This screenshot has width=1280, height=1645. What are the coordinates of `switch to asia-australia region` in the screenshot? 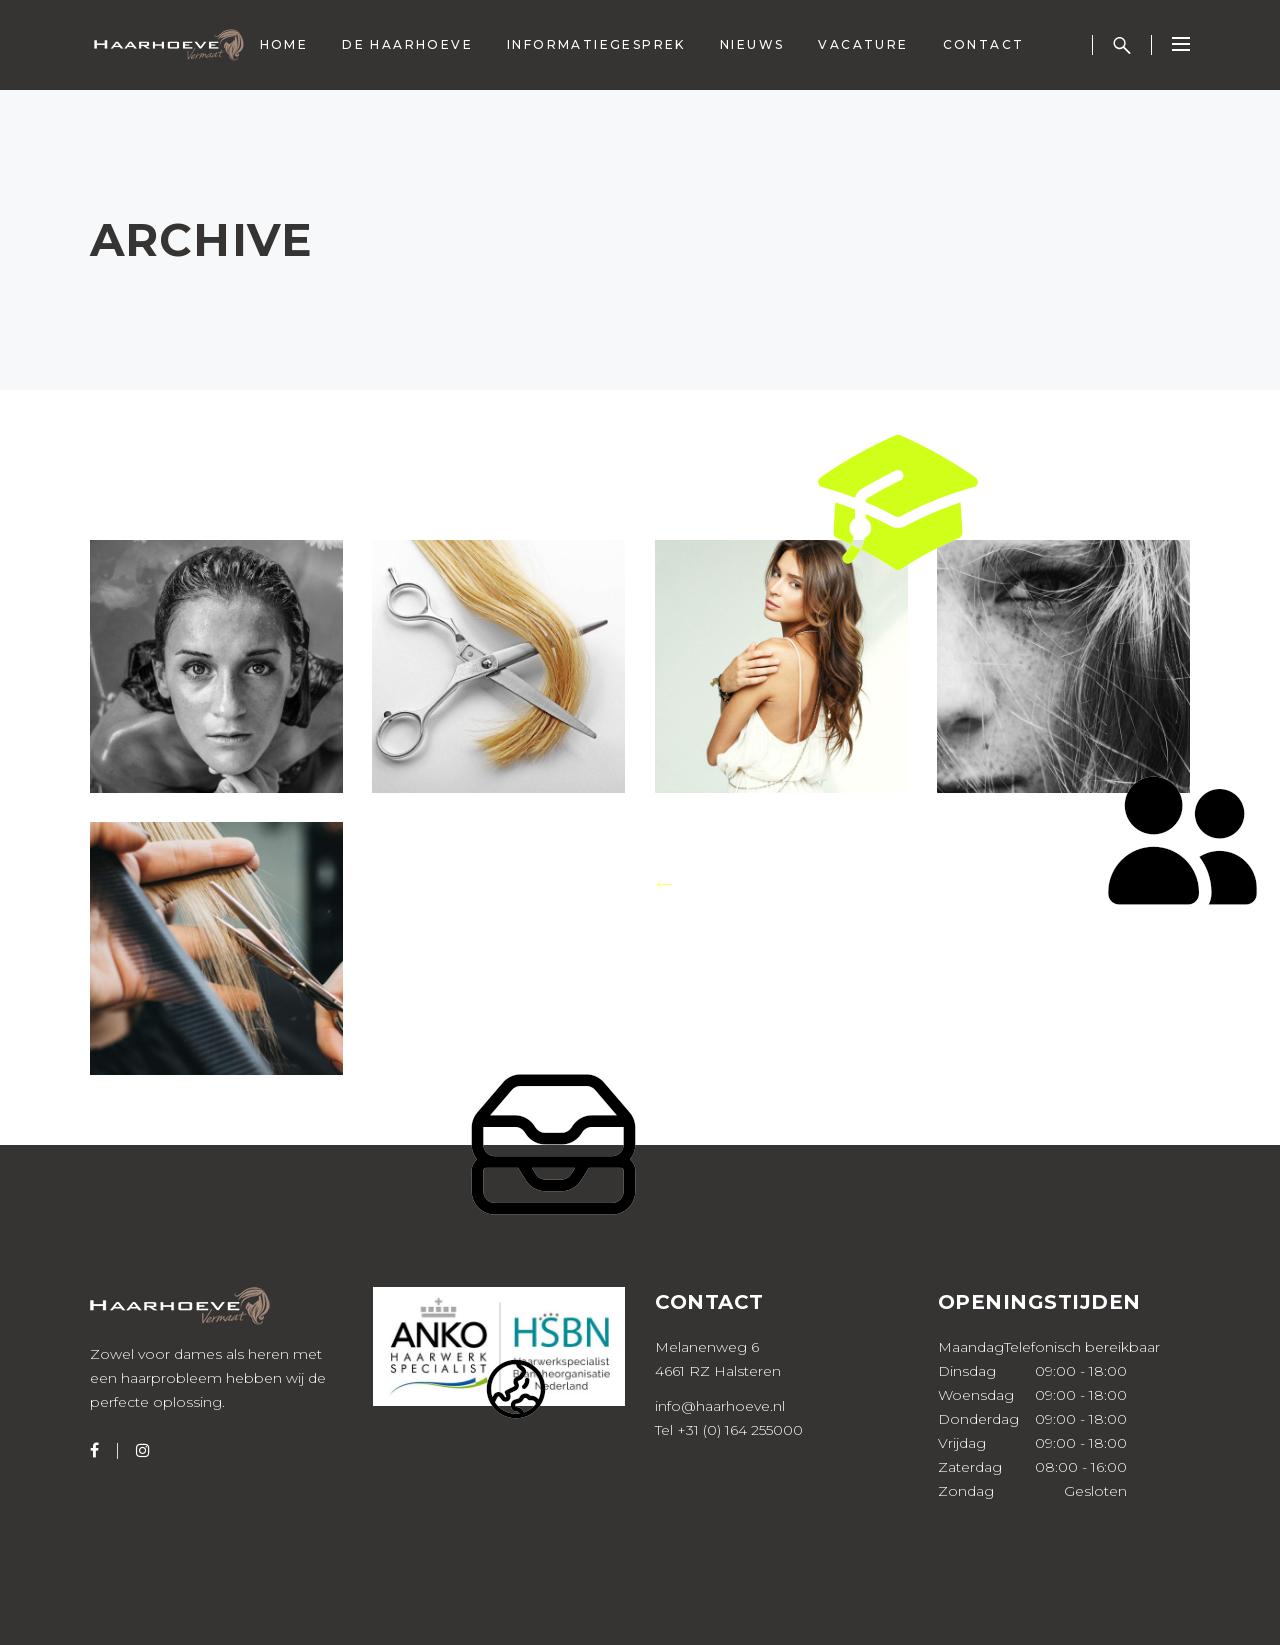 It's located at (516, 1389).